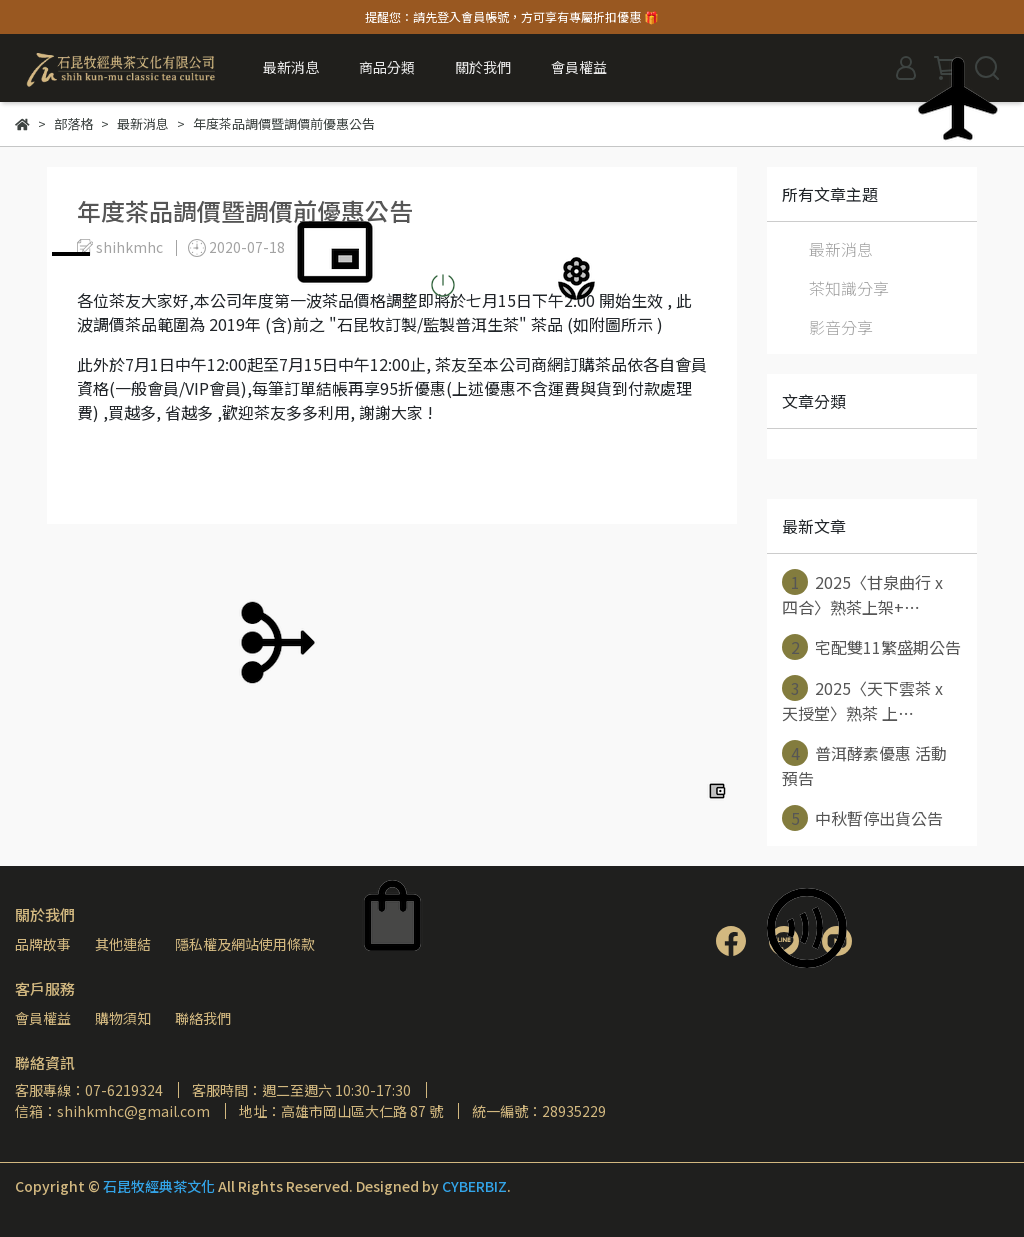 This screenshot has height=1237, width=1024. I want to click on turn off or shut down the device, so click(443, 285).